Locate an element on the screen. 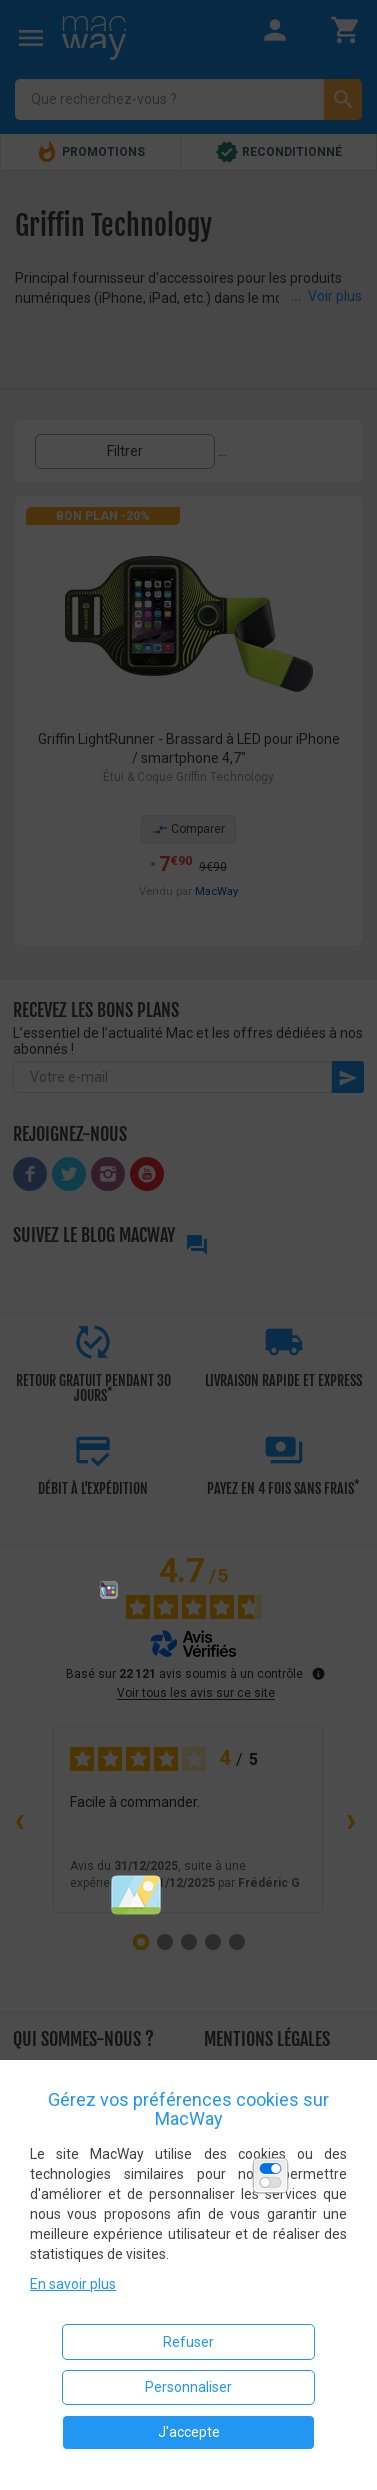 The height and width of the screenshot is (2490, 377). open the eyedropper color picker app is located at coordinates (109, 1590).